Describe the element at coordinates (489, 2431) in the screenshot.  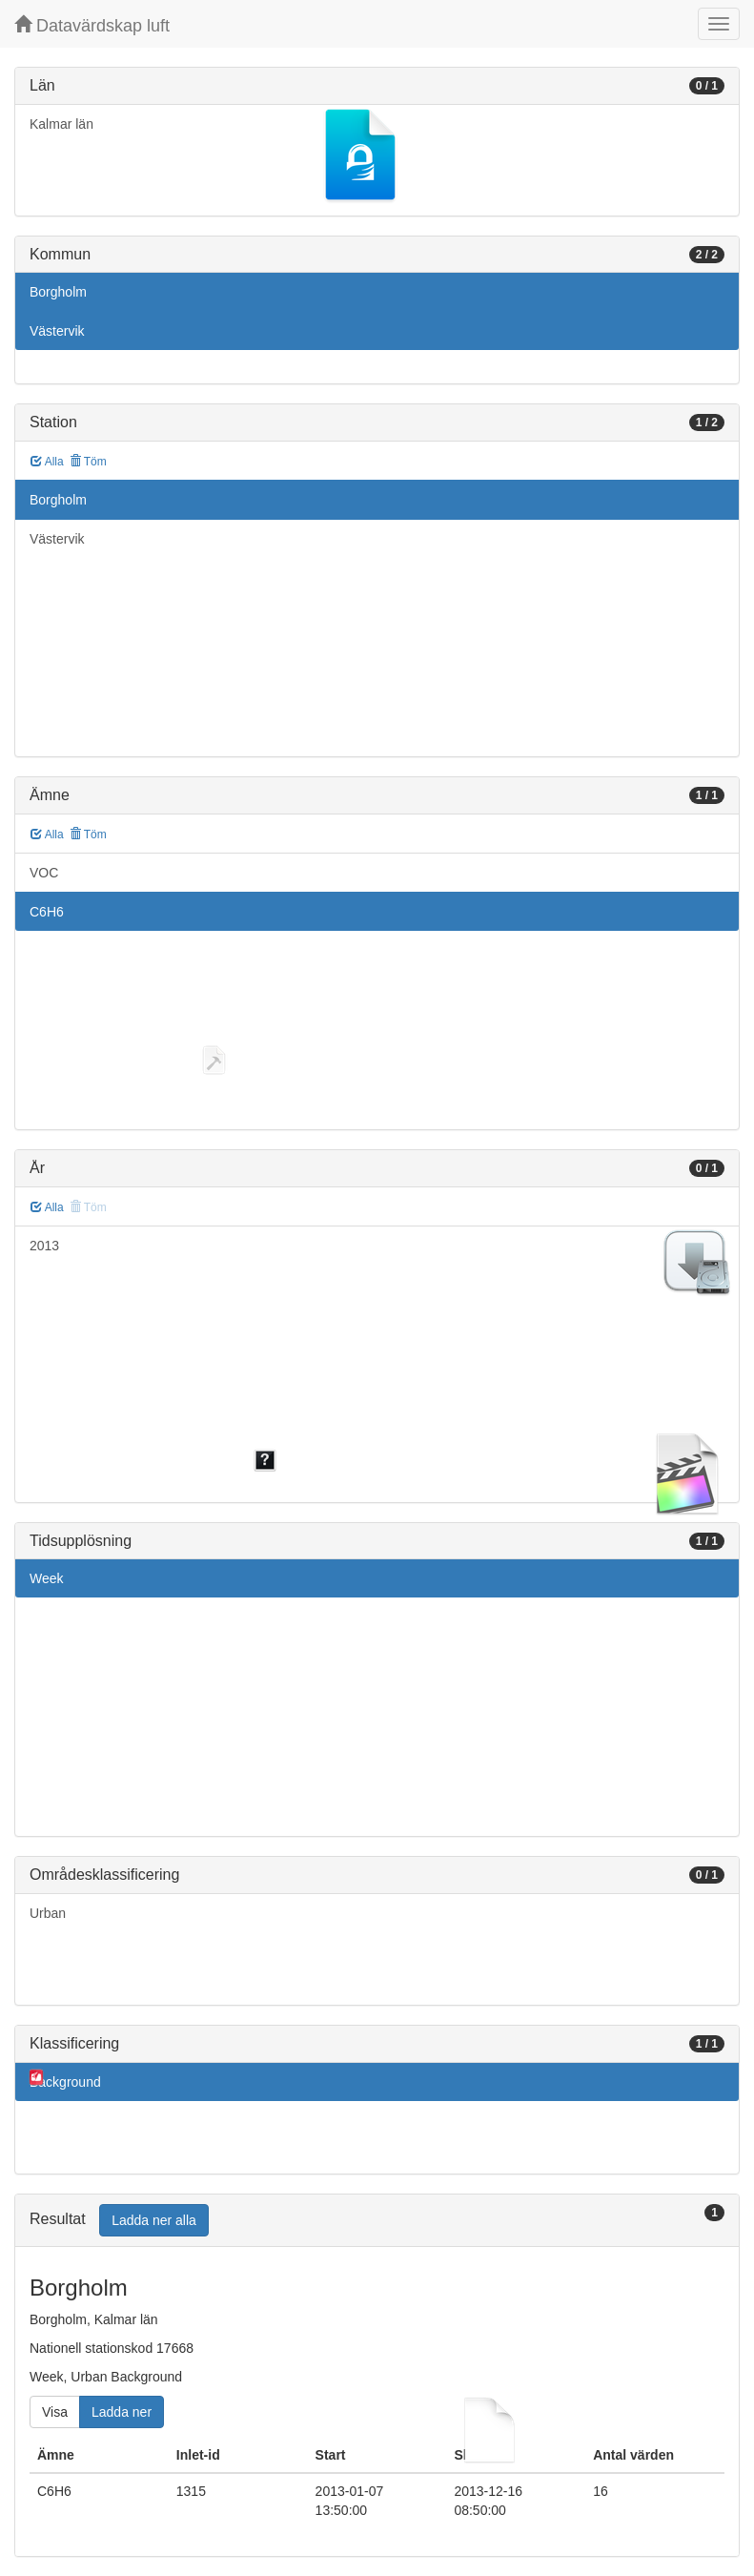
I see `a generic file or document` at that location.